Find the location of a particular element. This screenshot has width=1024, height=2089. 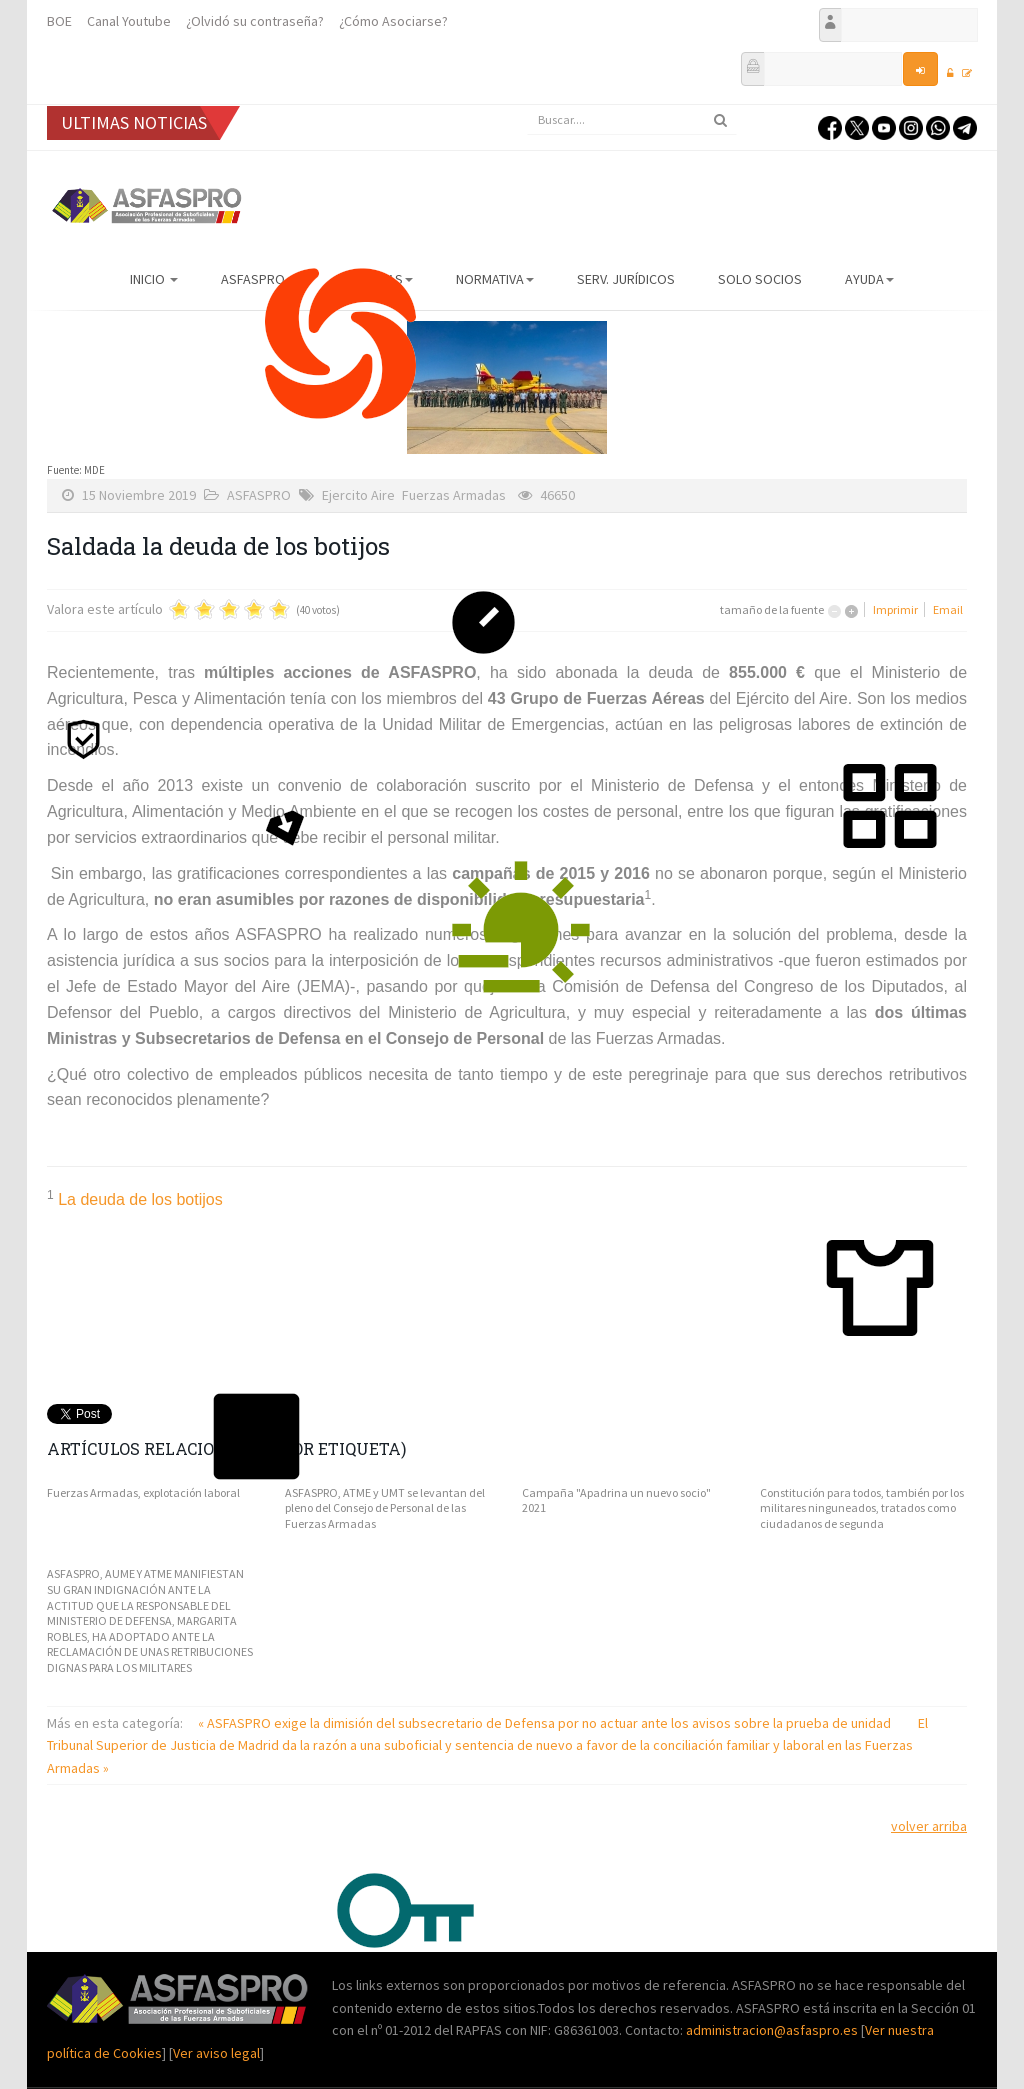

start or set a timer is located at coordinates (483, 622).